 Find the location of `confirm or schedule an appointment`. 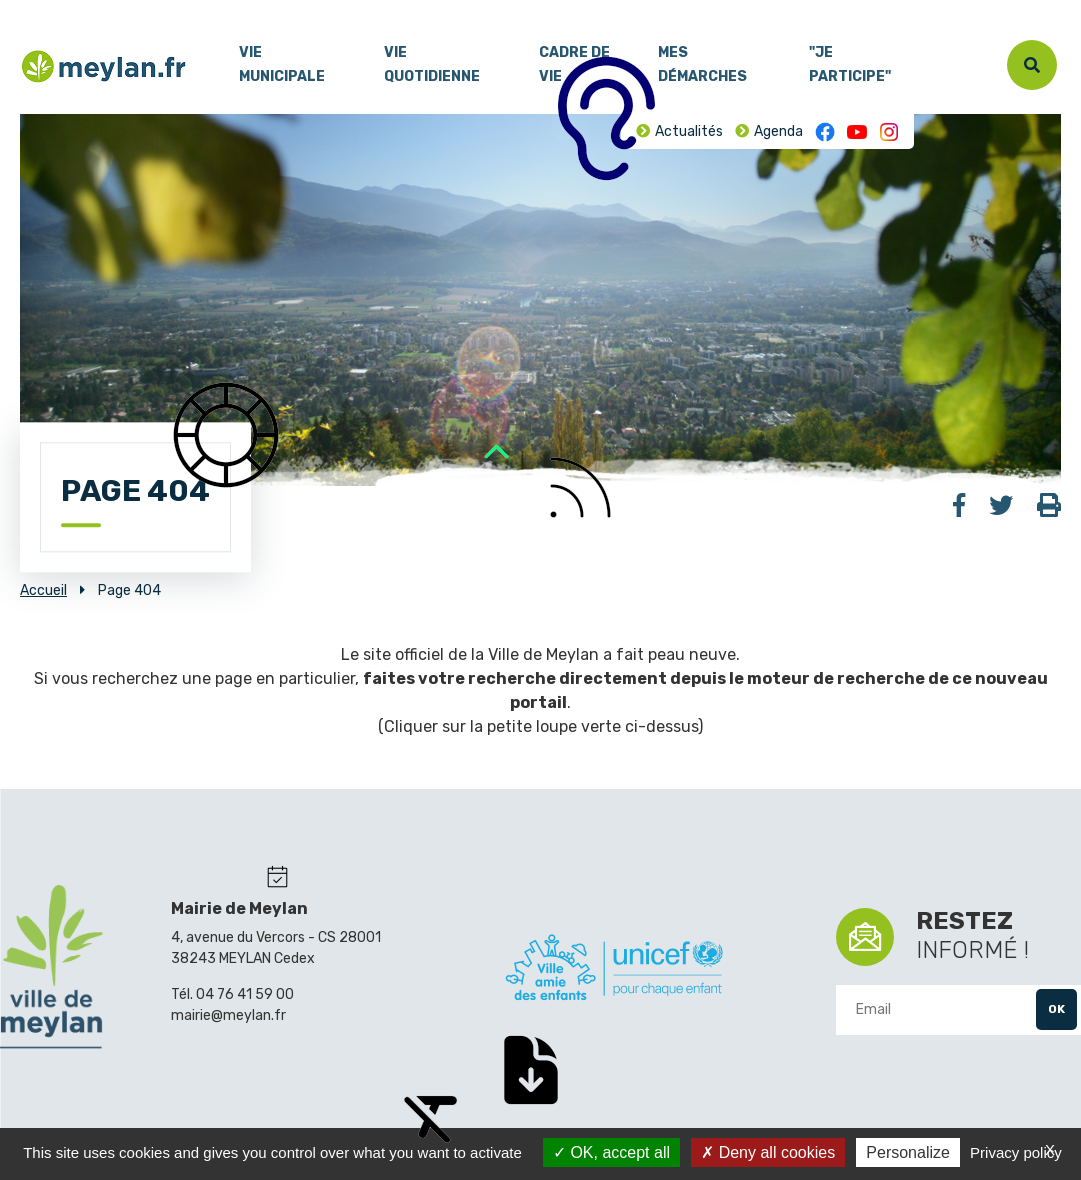

confirm or schedule an appointment is located at coordinates (277, 877).